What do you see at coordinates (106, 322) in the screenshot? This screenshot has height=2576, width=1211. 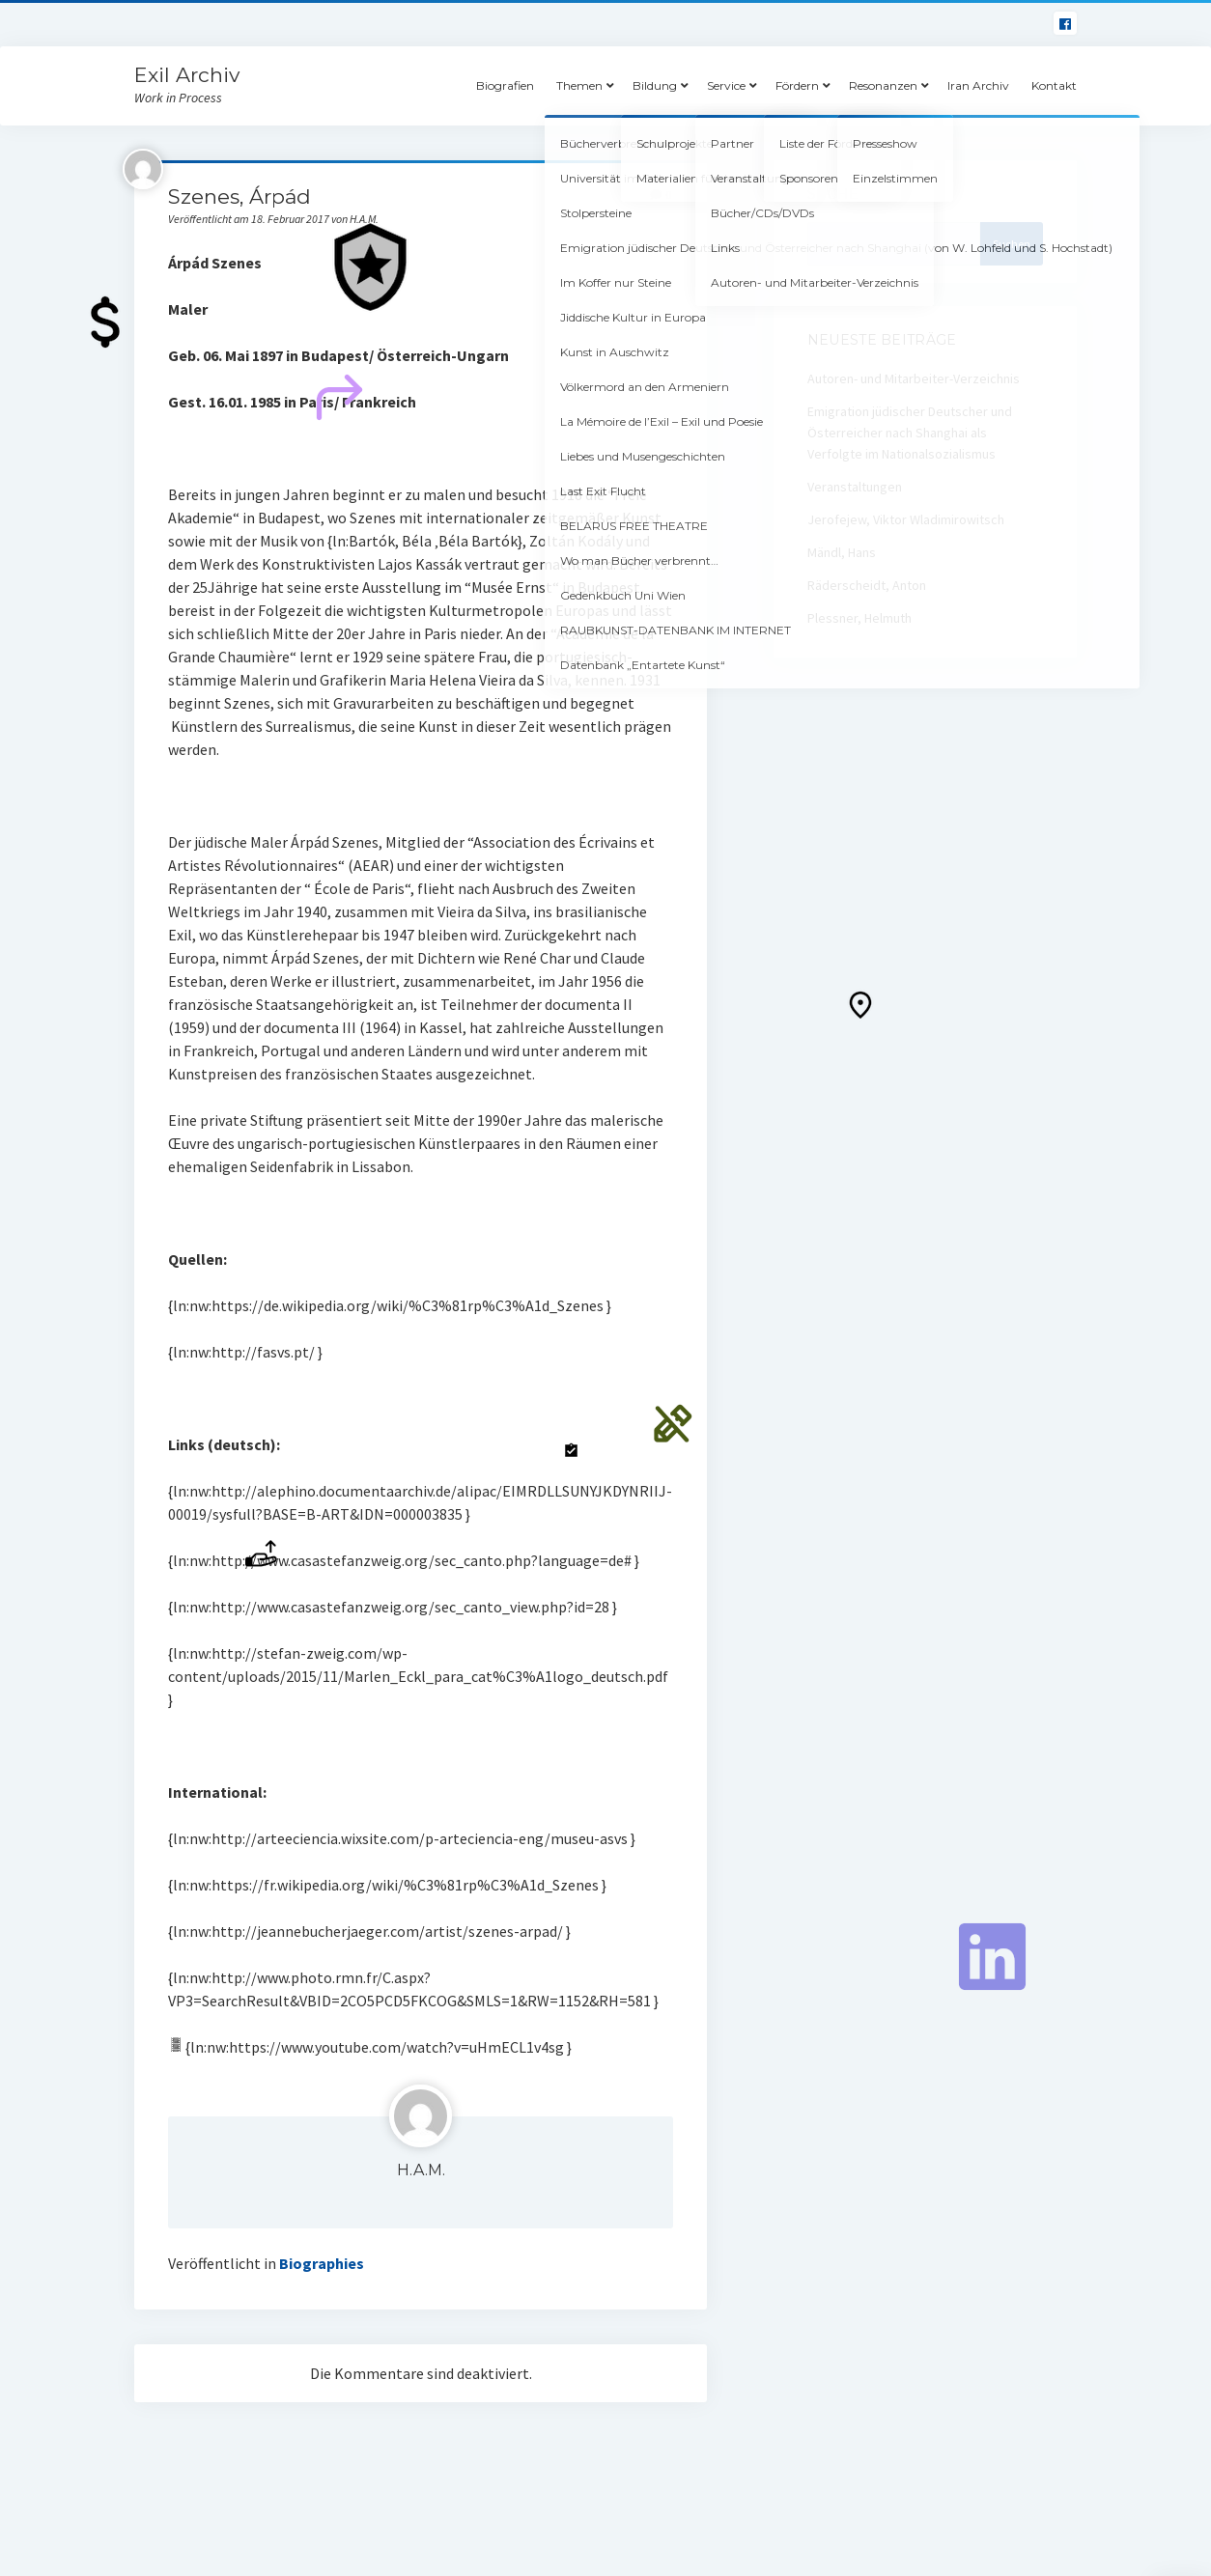 I see `view or manage payment options` at bounding box center [106, 322].